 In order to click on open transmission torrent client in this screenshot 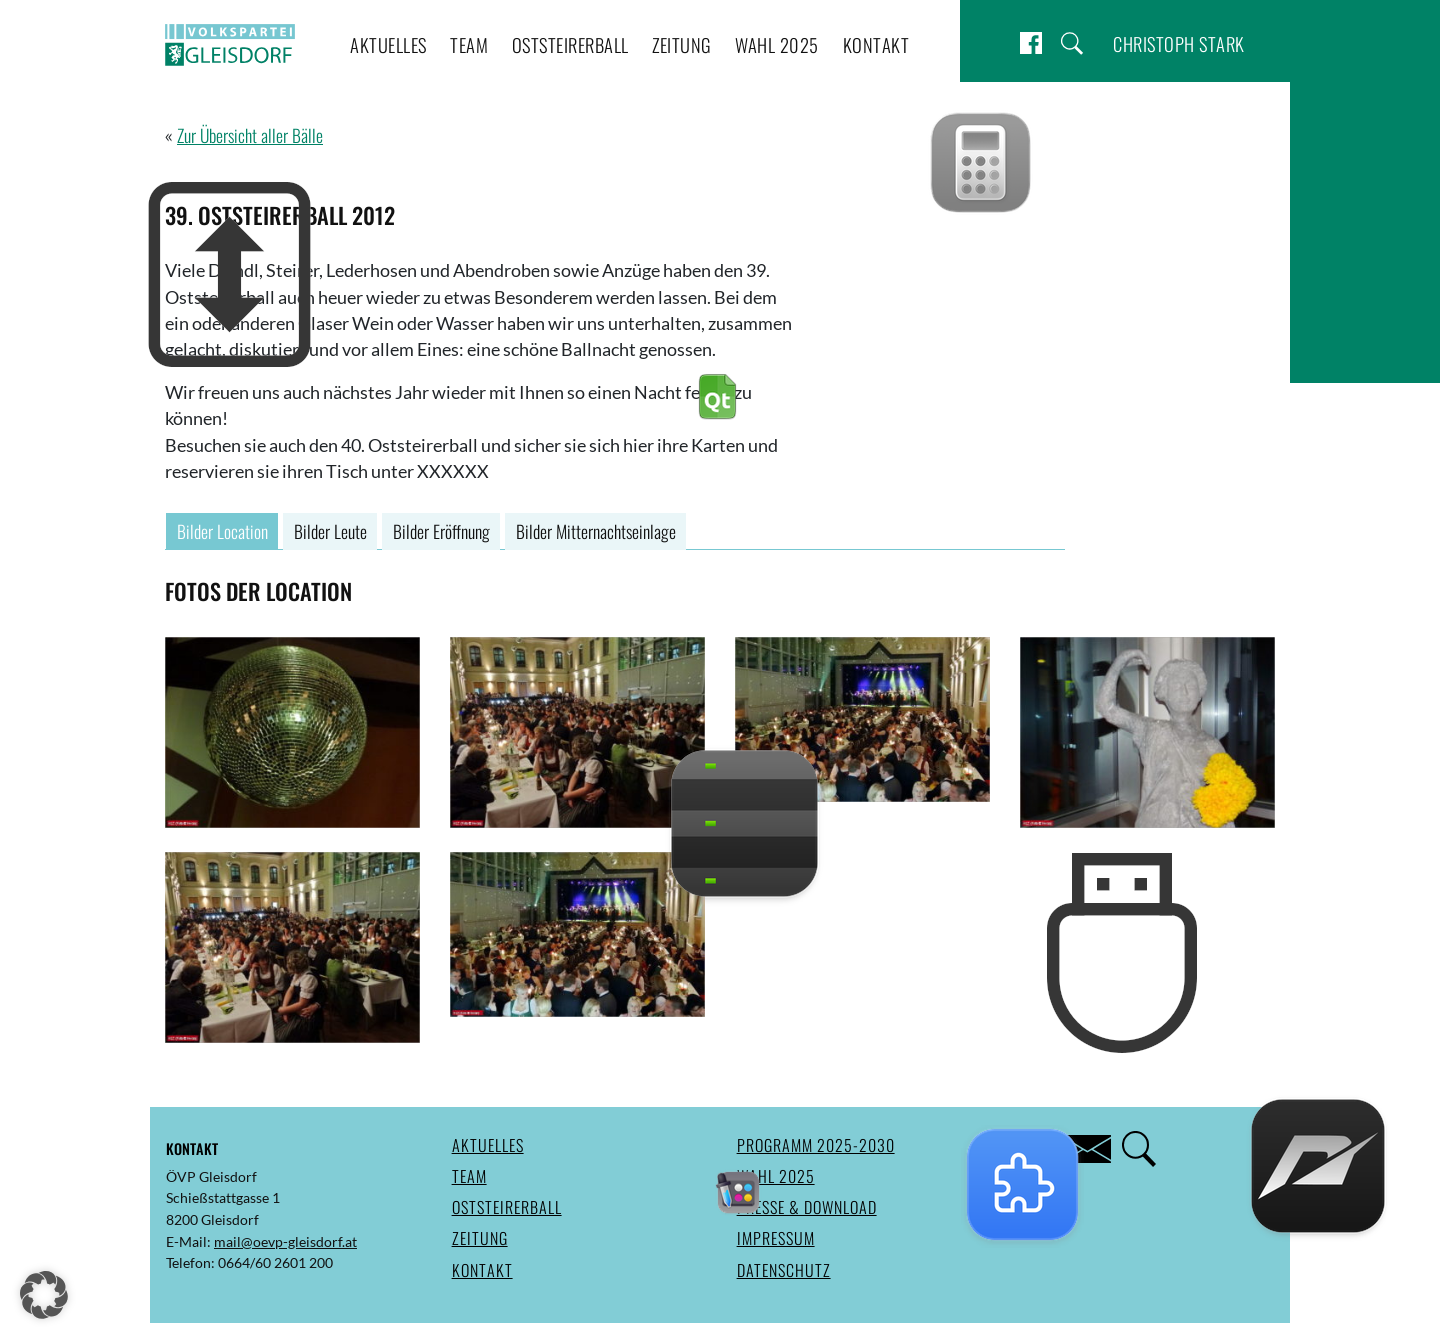, I will do `click(229, 274)`.